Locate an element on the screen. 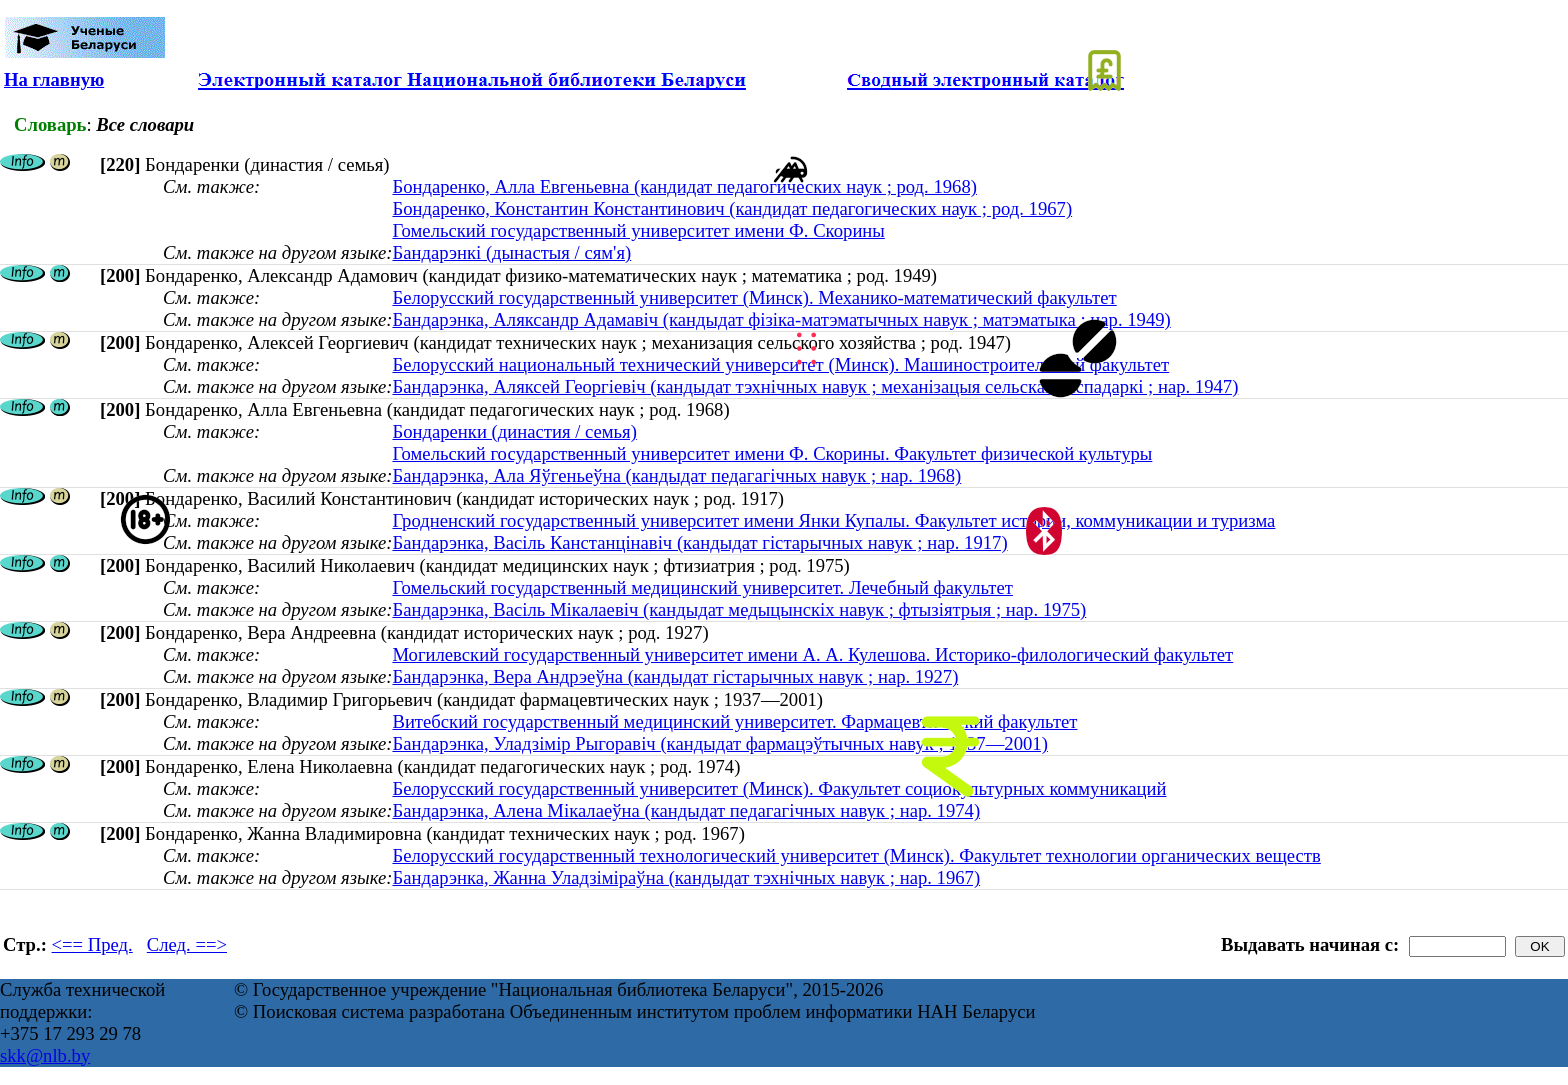 This screenshot has height=1085, width=1568. indicates pest or insect-related content is located at coordinates (790, 169).